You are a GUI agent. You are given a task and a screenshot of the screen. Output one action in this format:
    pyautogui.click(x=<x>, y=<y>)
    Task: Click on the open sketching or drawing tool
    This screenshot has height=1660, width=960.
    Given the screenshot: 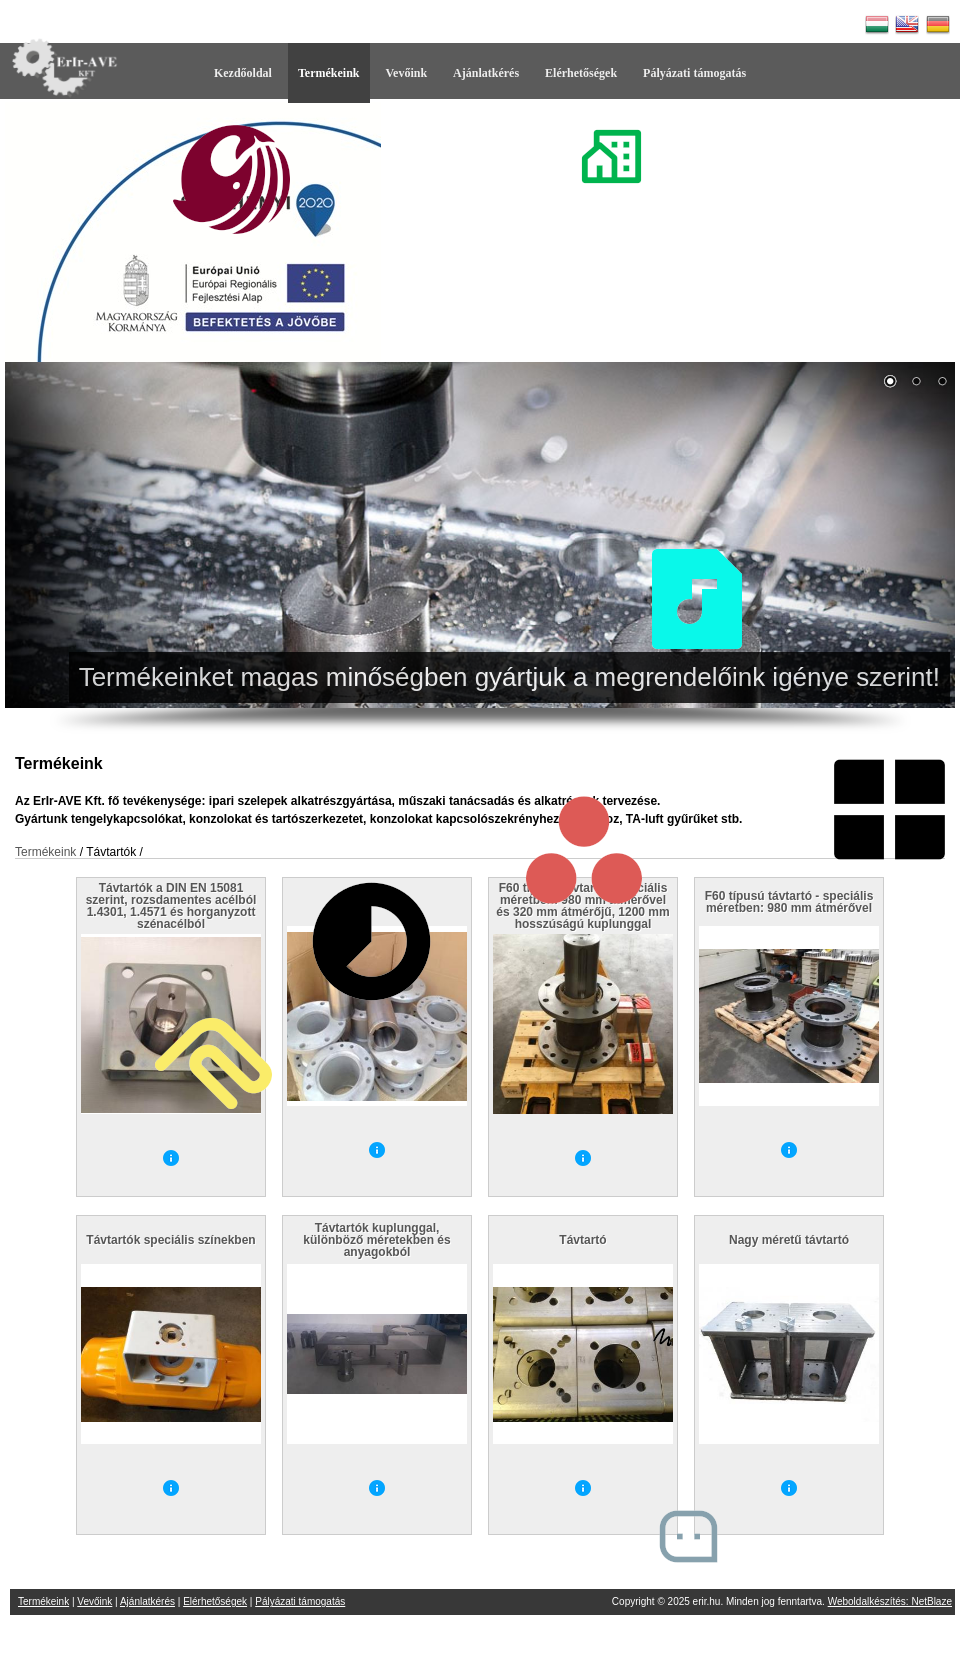 What is the action you would take?
    pyautogui.click(x=662, y=1337)
    